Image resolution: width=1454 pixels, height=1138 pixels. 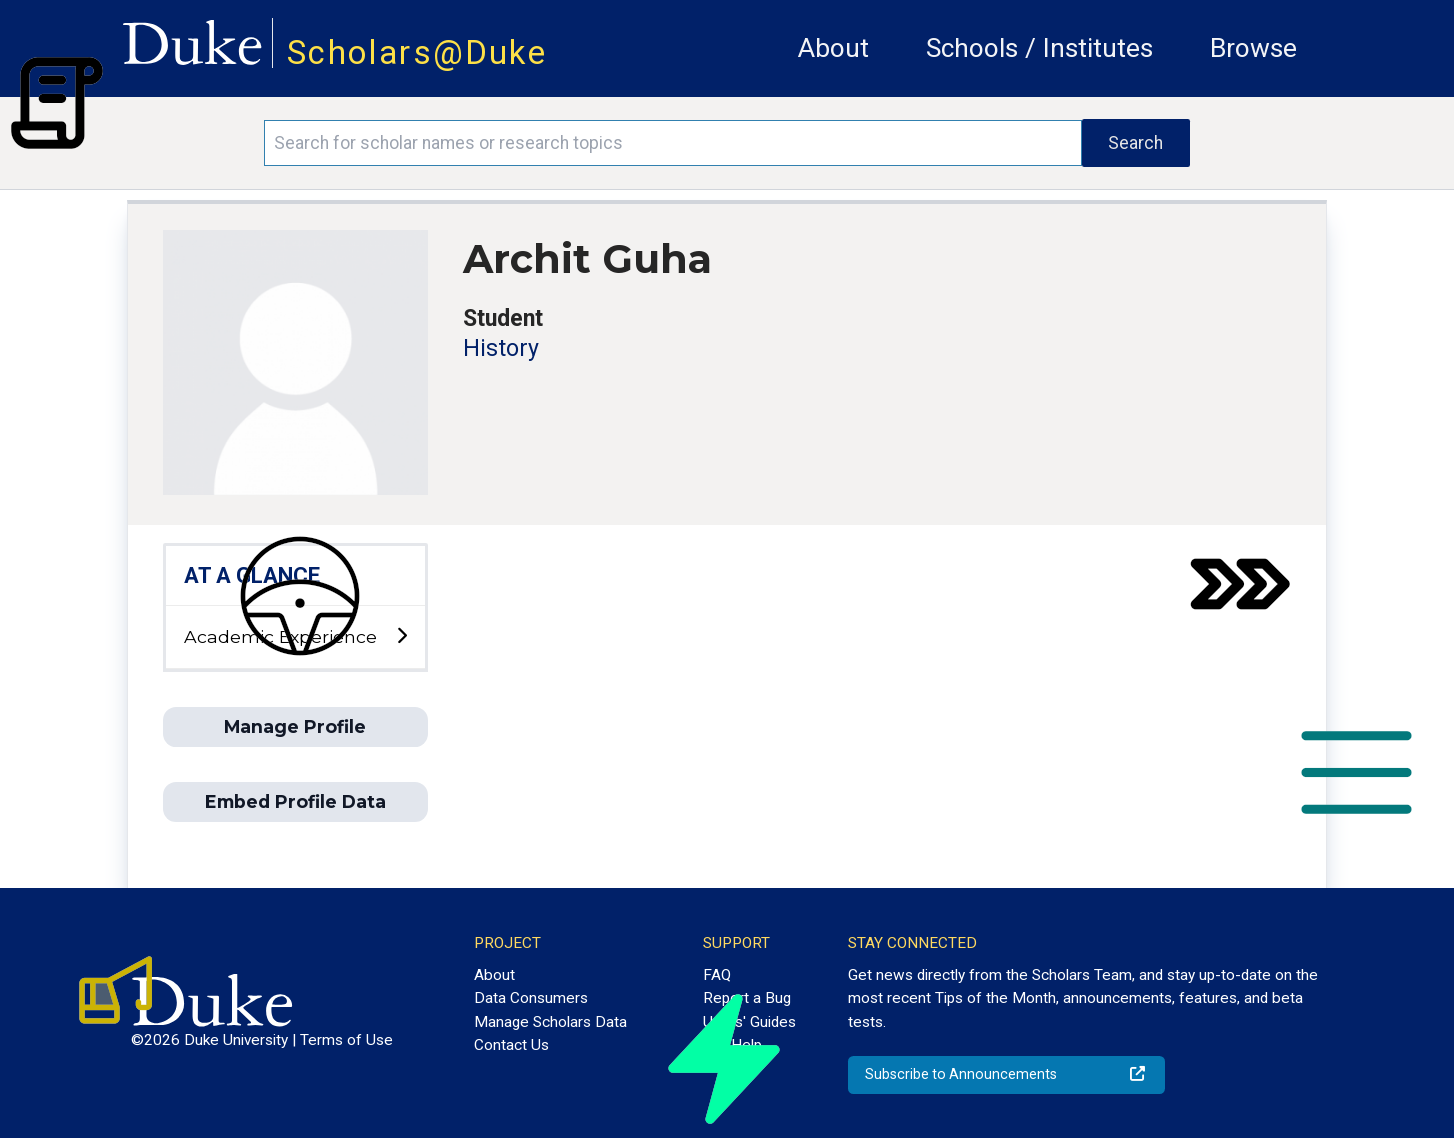 I want to click on inertia.js framework logo, so click(x=1239, y=584).